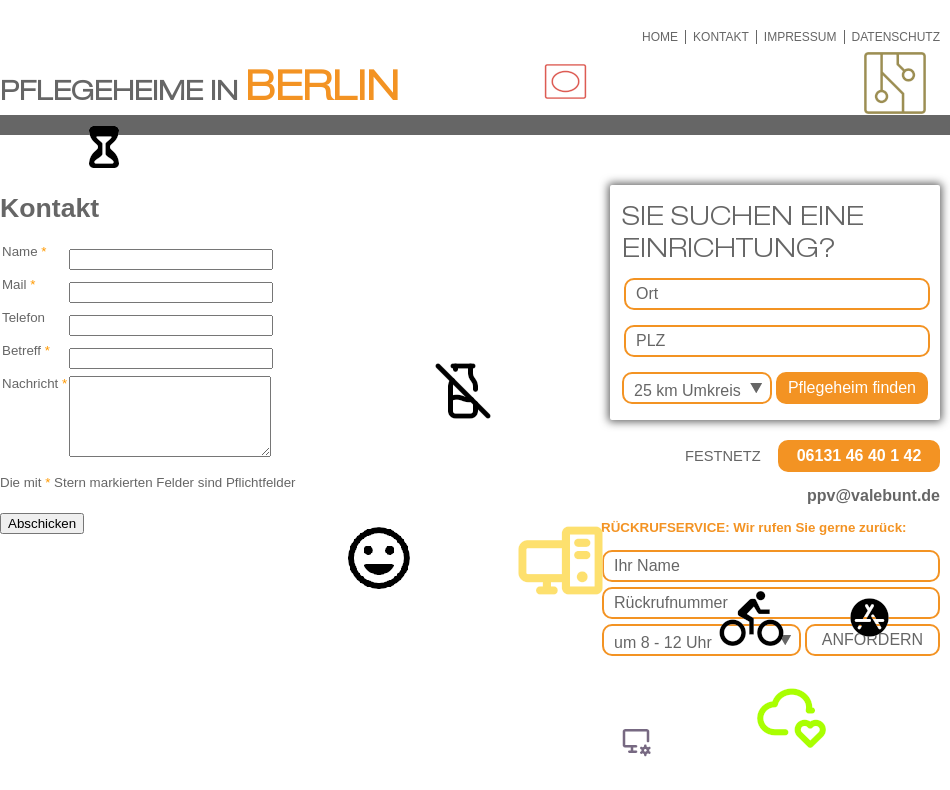 The width and height of the screenshot is (950, 790). I want to click on add to cloud favorites, so click(791, 713).